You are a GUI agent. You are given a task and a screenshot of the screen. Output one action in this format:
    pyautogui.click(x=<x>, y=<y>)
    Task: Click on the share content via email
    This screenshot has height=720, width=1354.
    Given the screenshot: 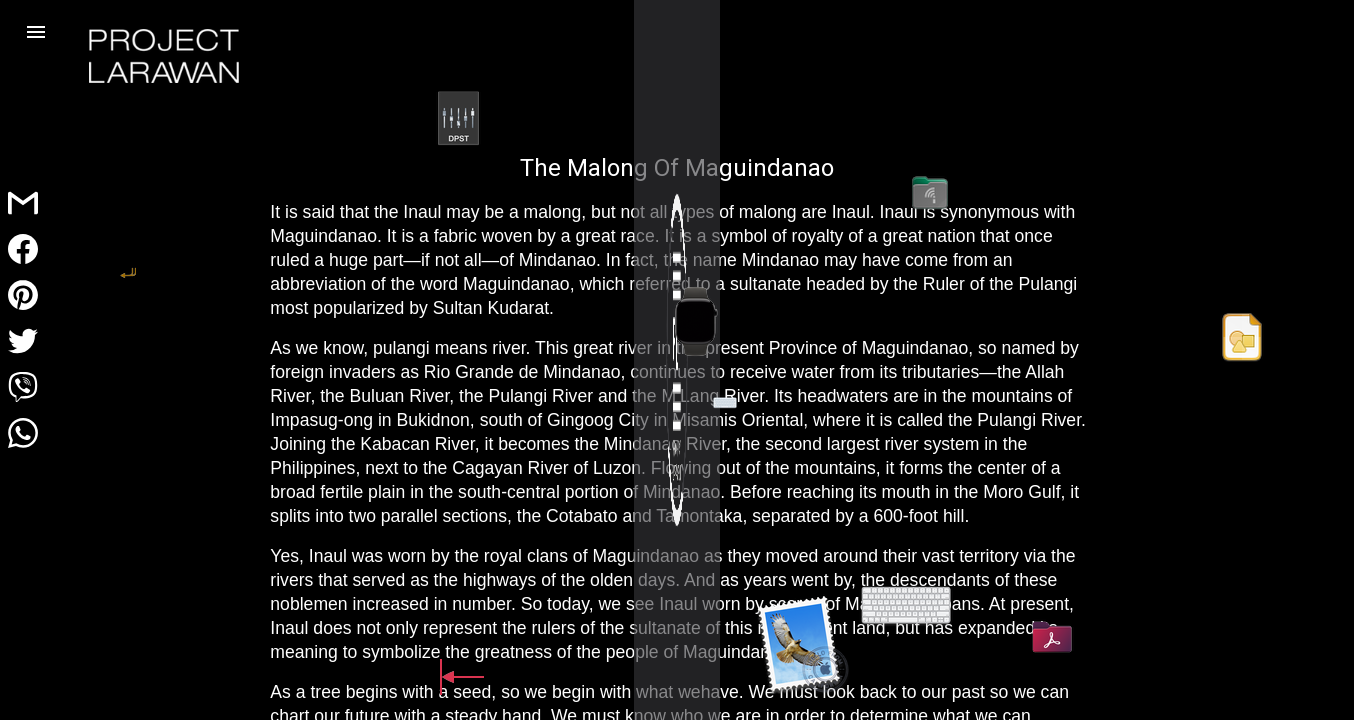 What is the action you would take?
    pyautogui.click(x=799, y=644)
    